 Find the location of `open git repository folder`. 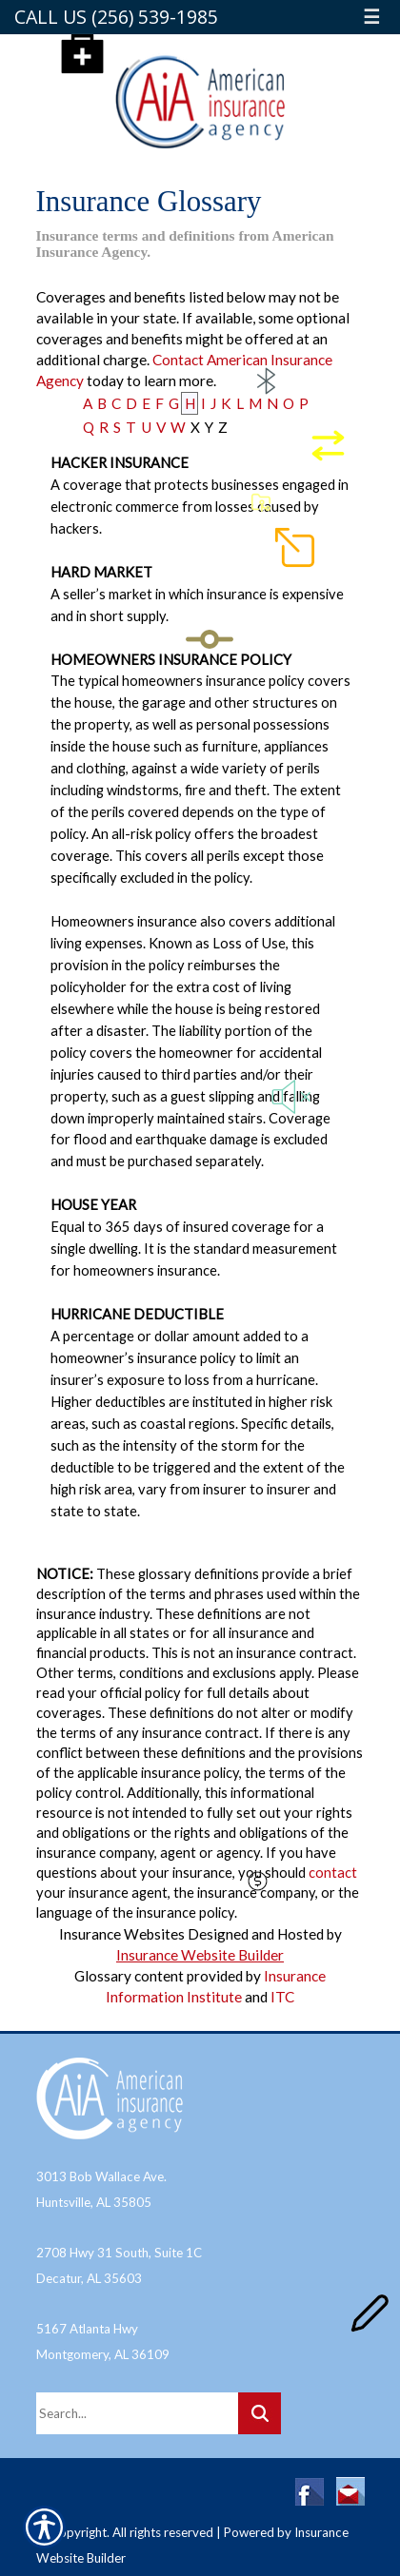

open git repository folder is located at coordinates (261, 502).